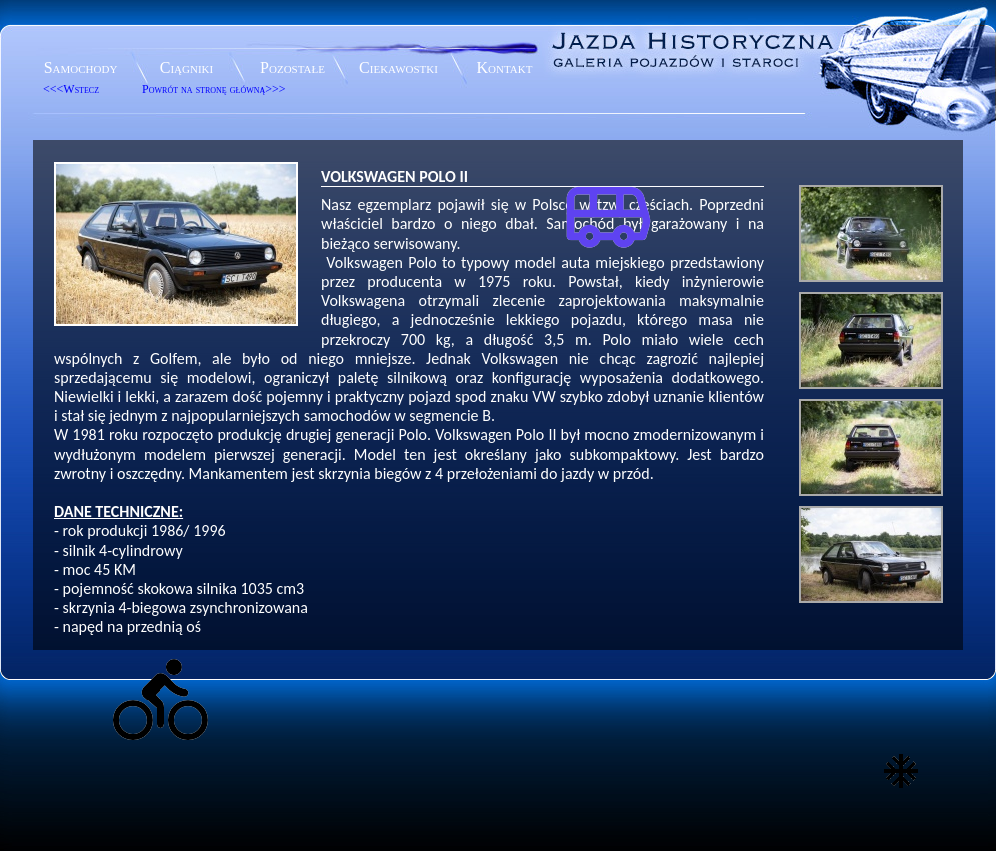 The width and height of the screenshot is (996, 851). I want to click on get cycling directions, so click(160, 700).